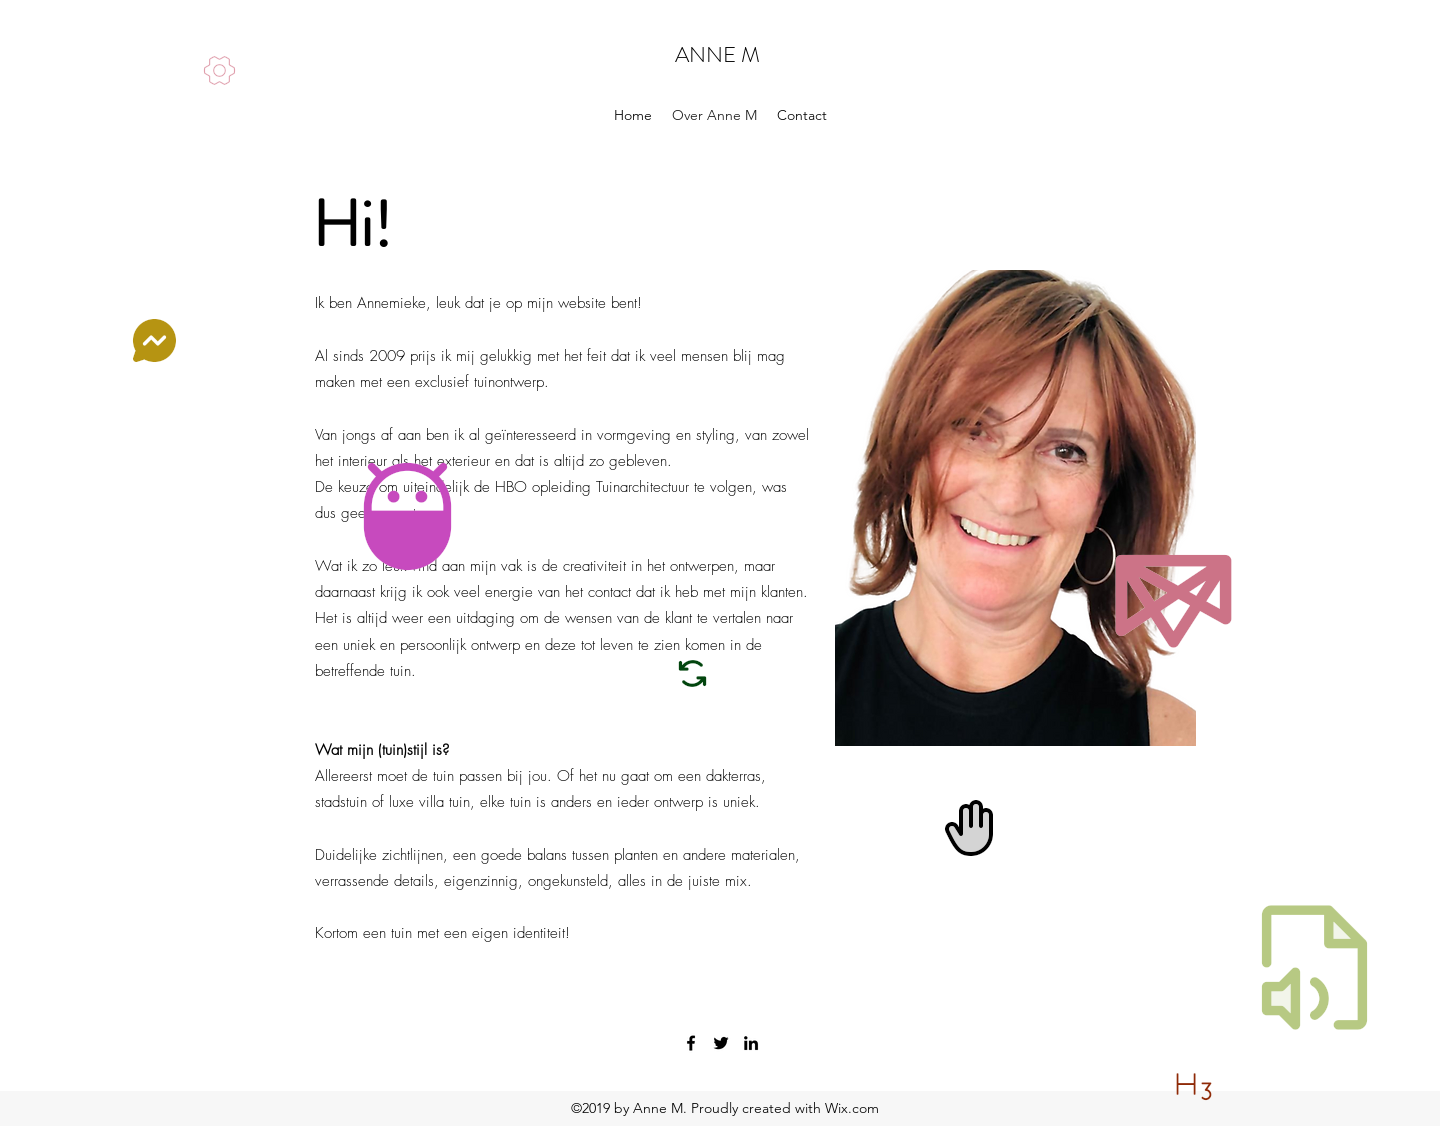 The width and height of the screenshot is (1440, 1130). Describe the element at coordinates (1192, 1086) in the screenshot. I see `format text as heading level 3` at that location.